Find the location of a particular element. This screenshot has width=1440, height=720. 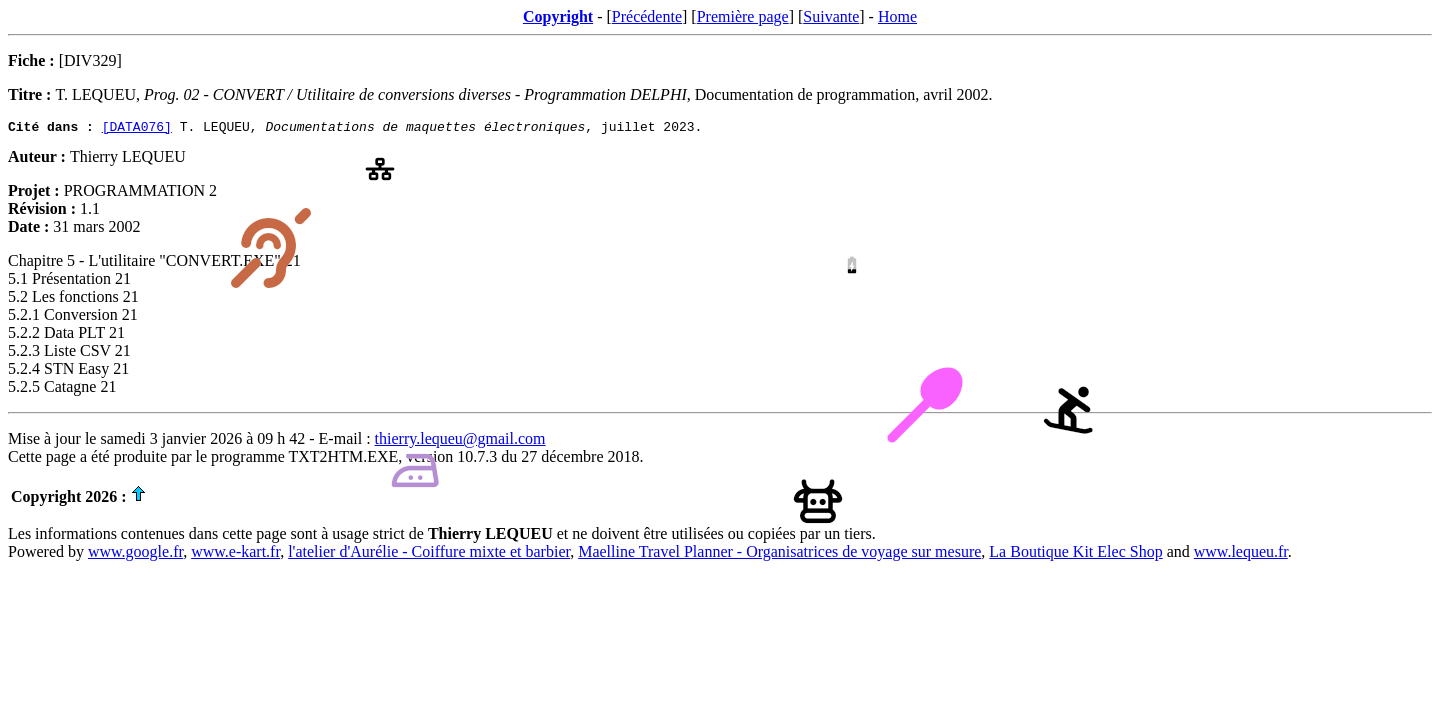

access farm or agriculture features is located at coordinates (818, 502).